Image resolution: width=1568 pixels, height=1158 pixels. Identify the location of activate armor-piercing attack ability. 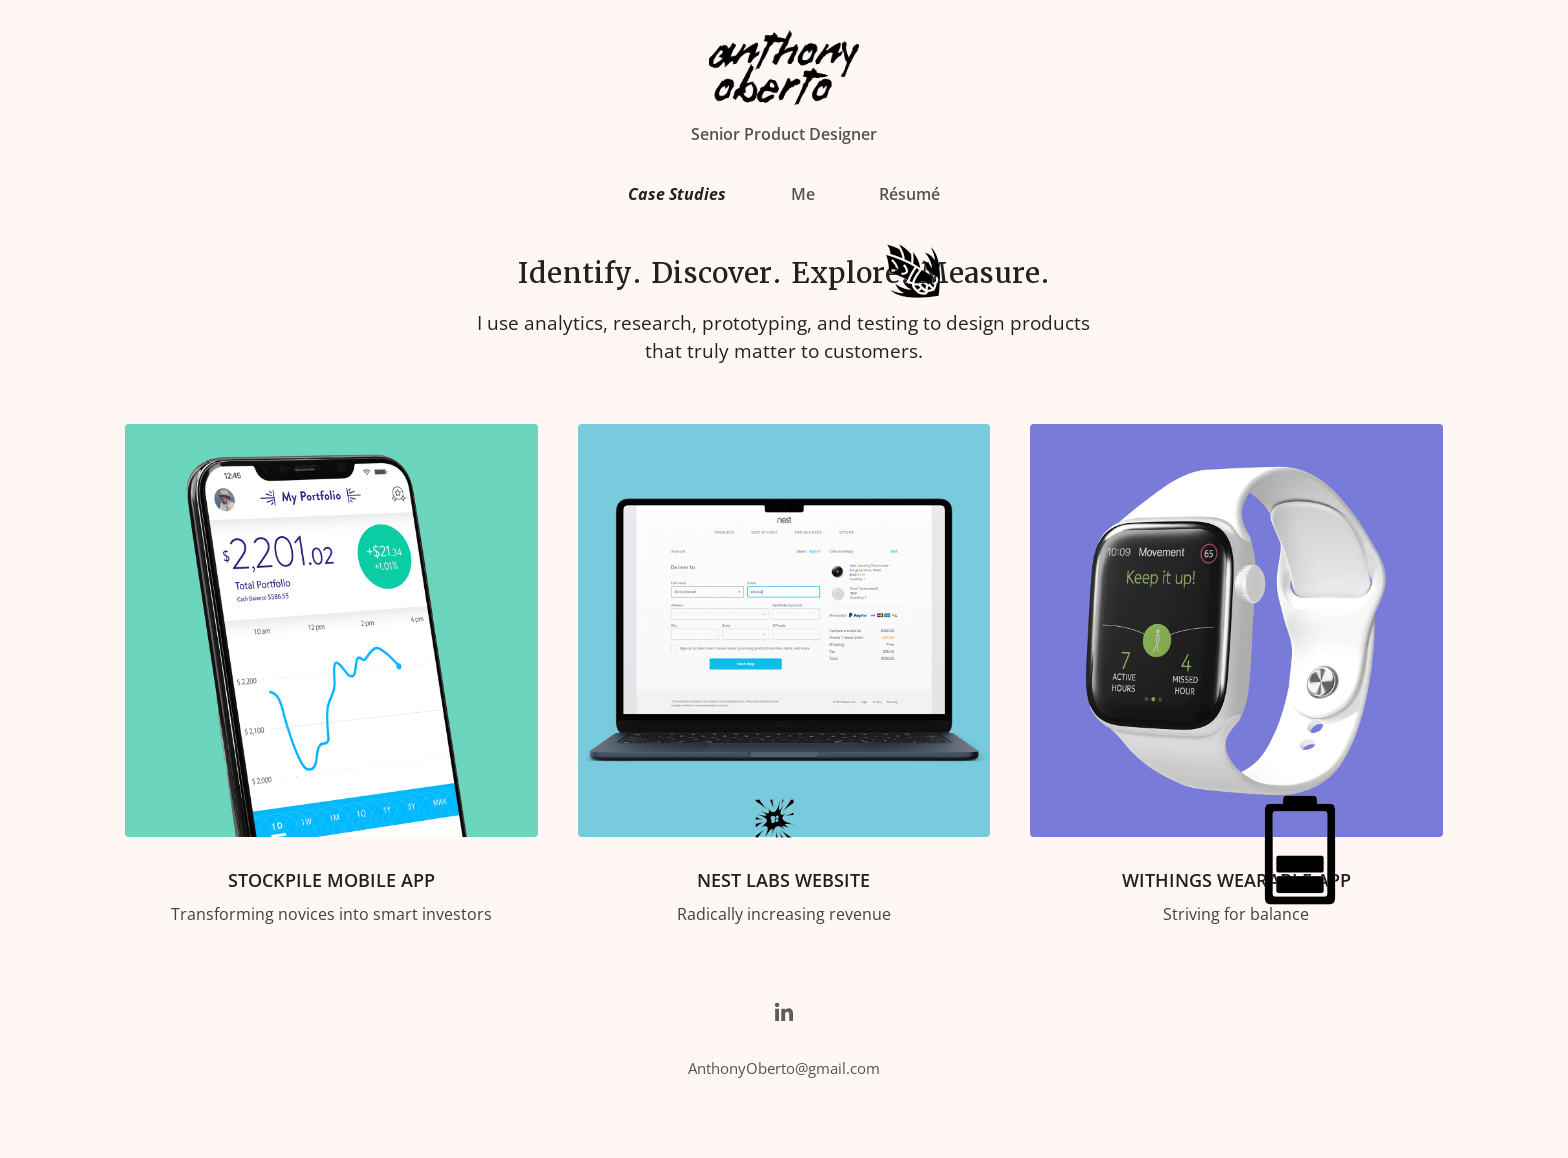
(913, 271).